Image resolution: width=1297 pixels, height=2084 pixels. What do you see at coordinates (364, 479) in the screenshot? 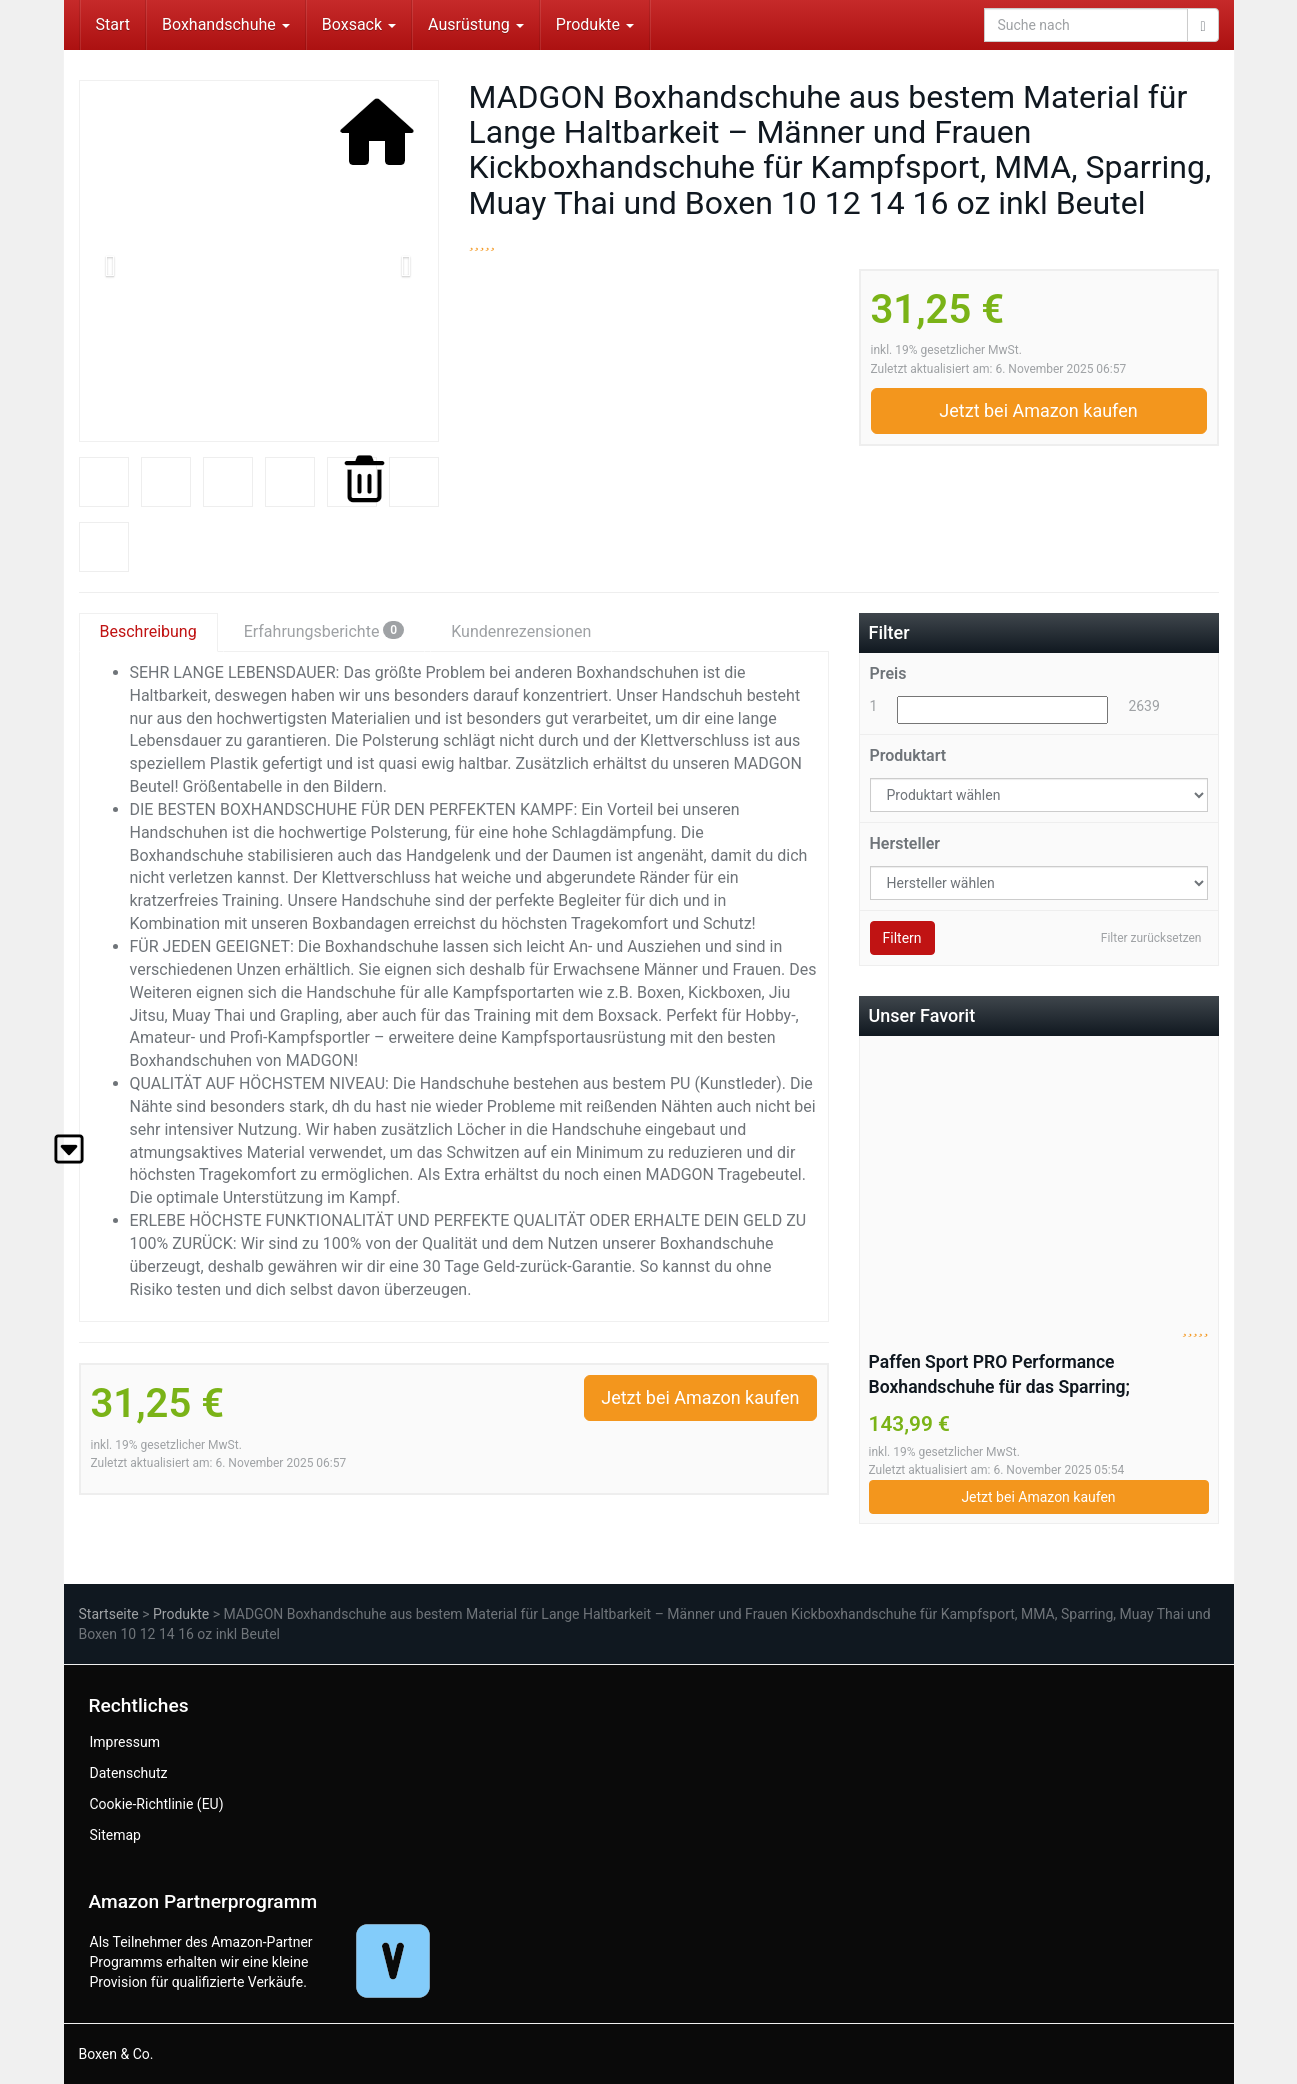
I see `delete selected item` at bounding box center [364, 479].